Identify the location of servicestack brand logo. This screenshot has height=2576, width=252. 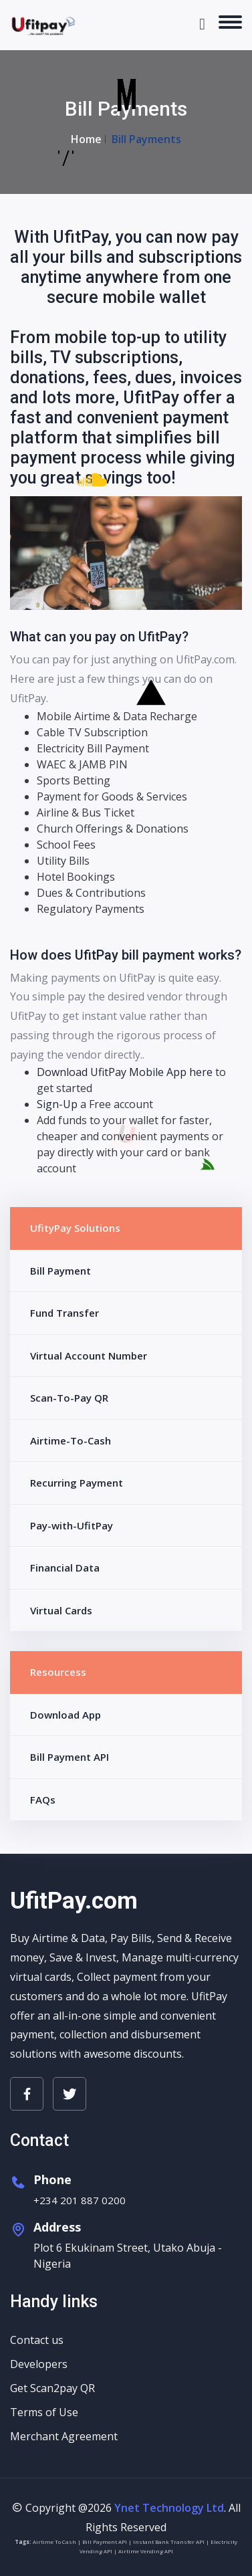
(207, 1164).